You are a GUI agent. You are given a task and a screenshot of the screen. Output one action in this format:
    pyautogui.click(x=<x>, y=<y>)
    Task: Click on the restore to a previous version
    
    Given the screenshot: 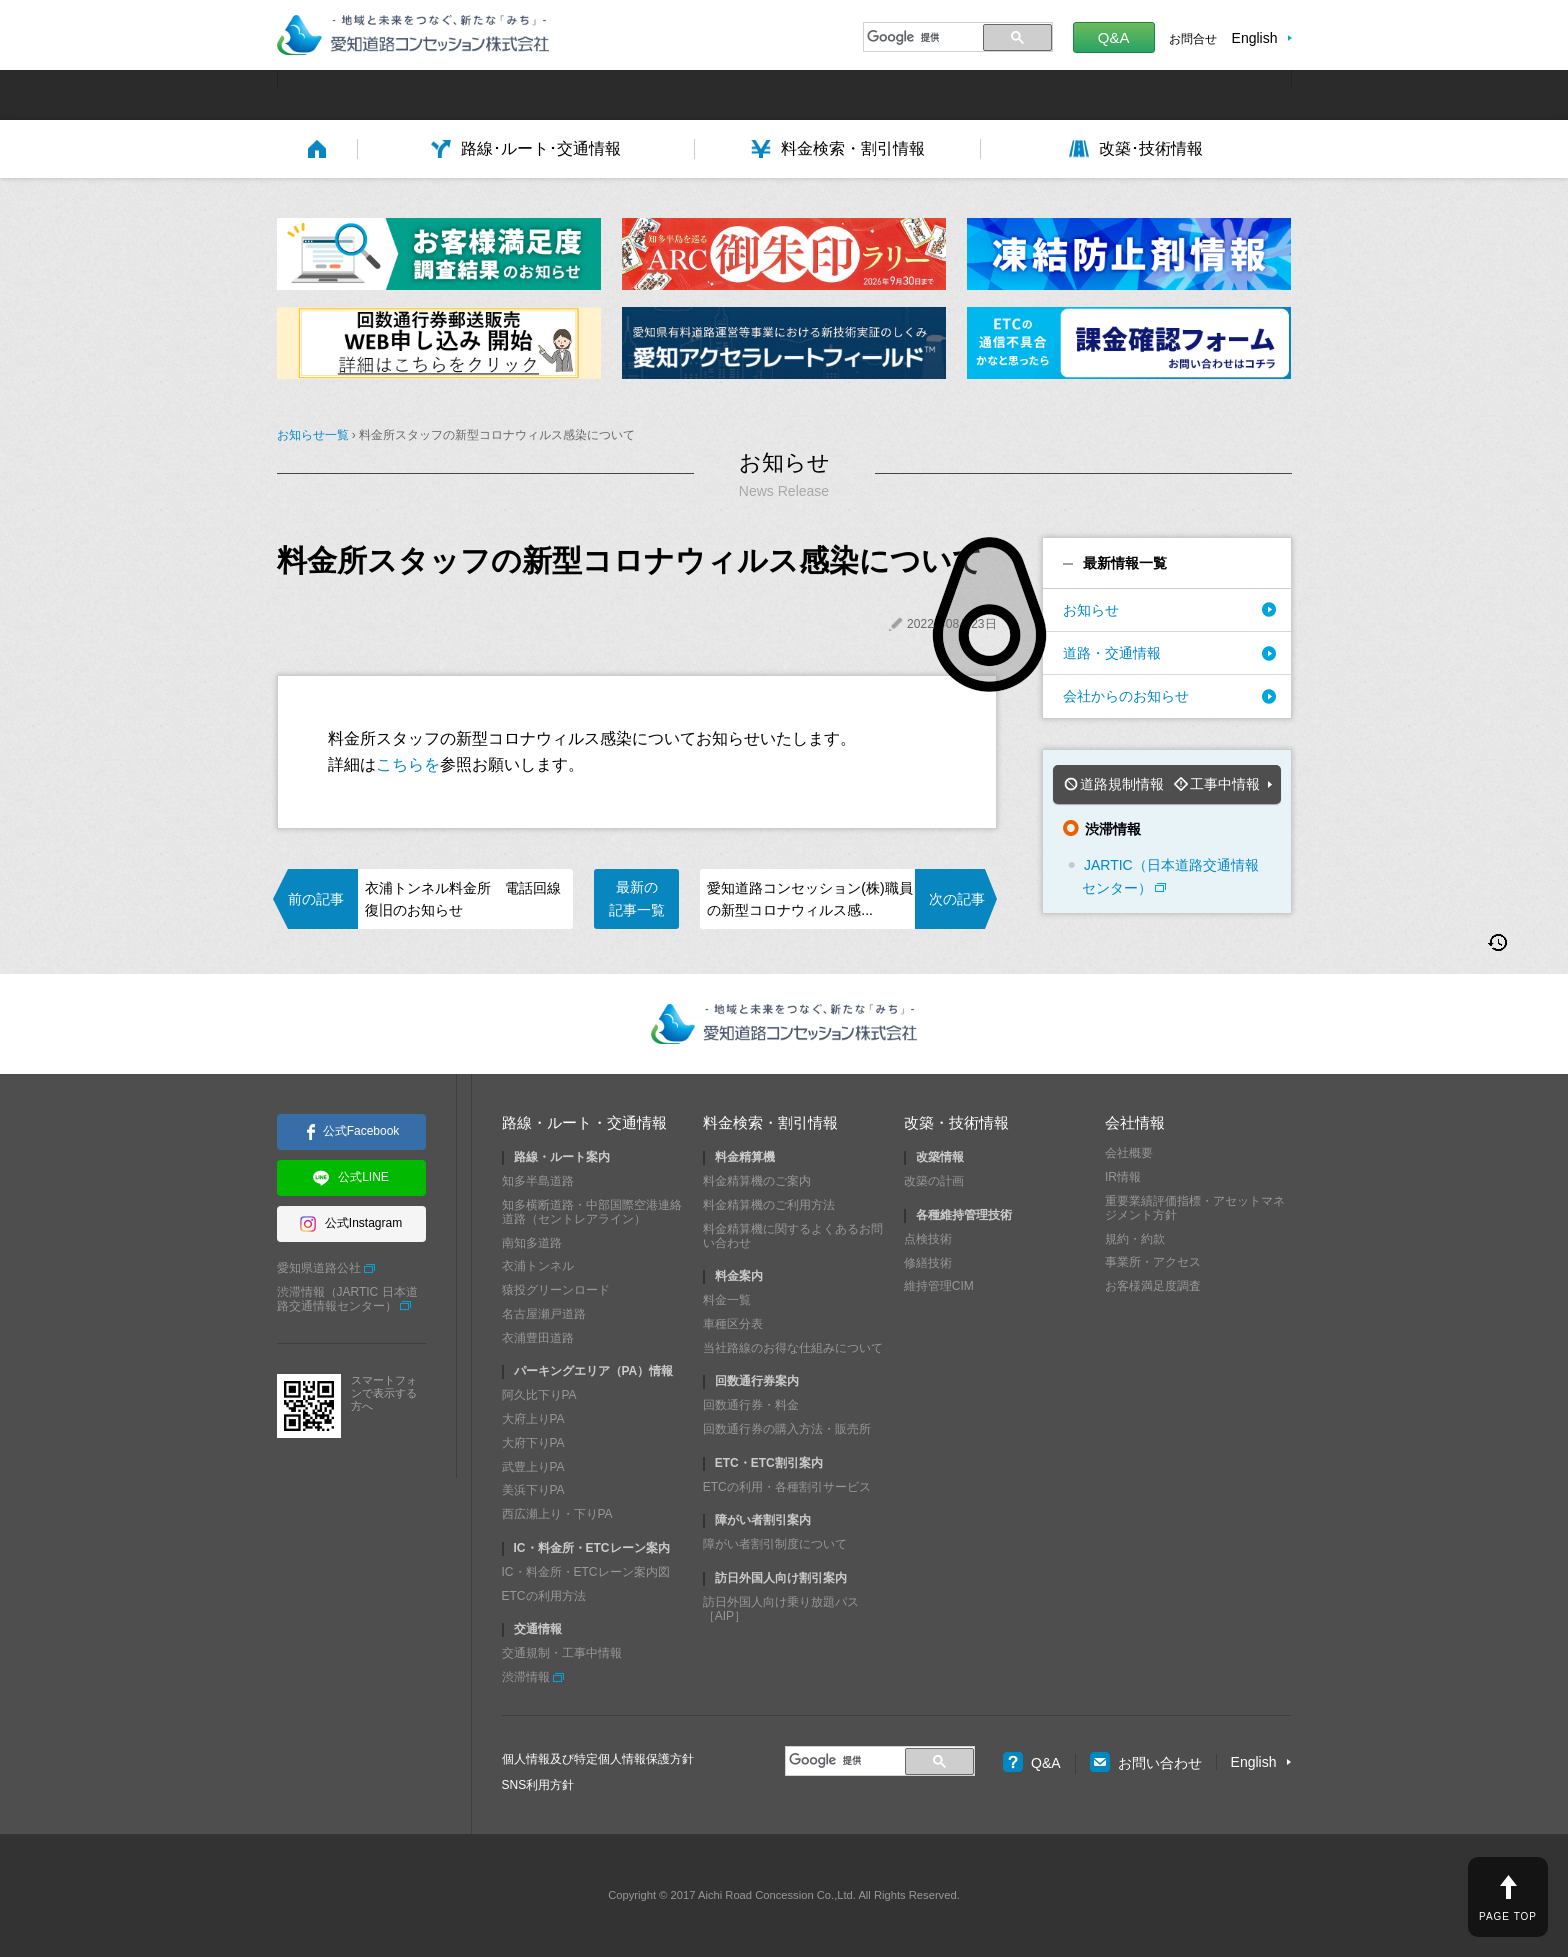 What is the action you would take?
    pyautogui.click(x=1497, y=942)
    